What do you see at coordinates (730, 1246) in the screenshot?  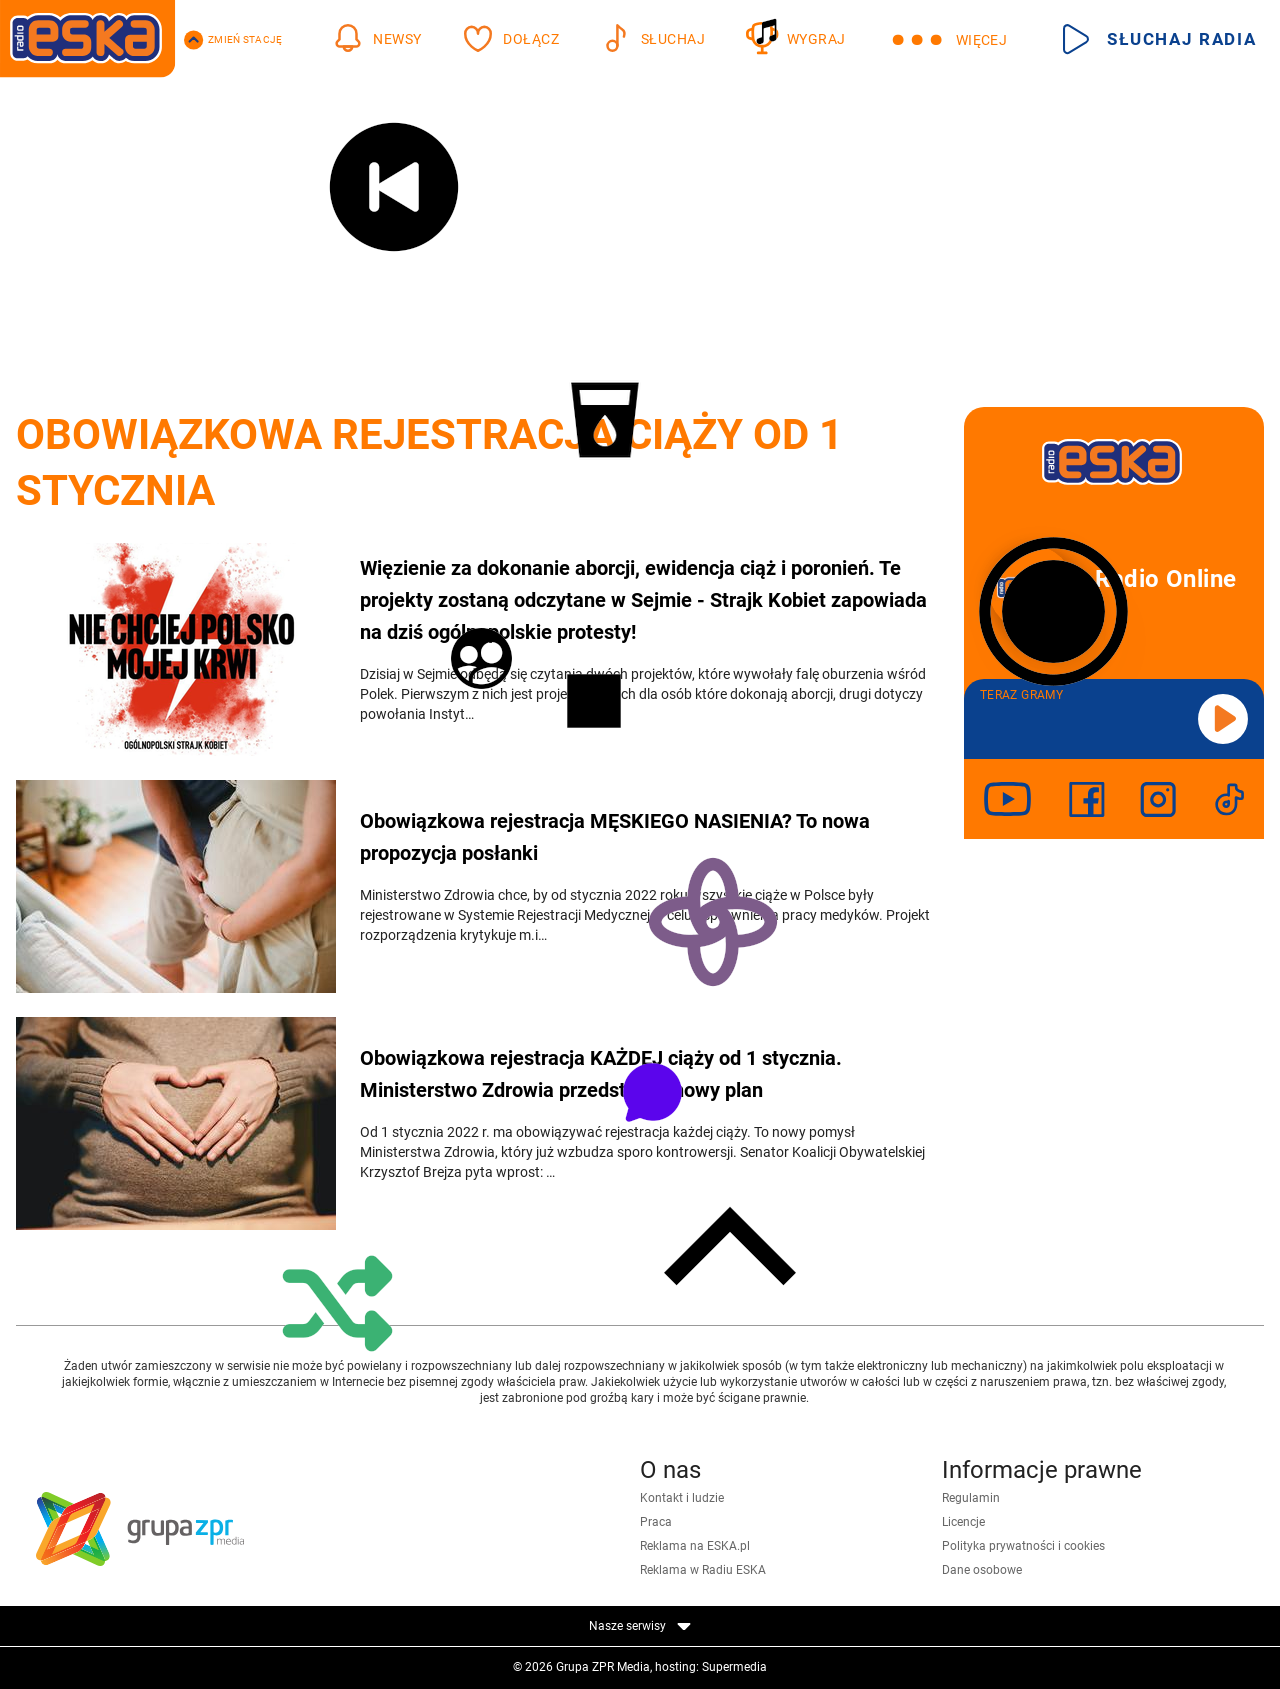 I see `collapse an expanded section` at bounding box center [730, 1246].